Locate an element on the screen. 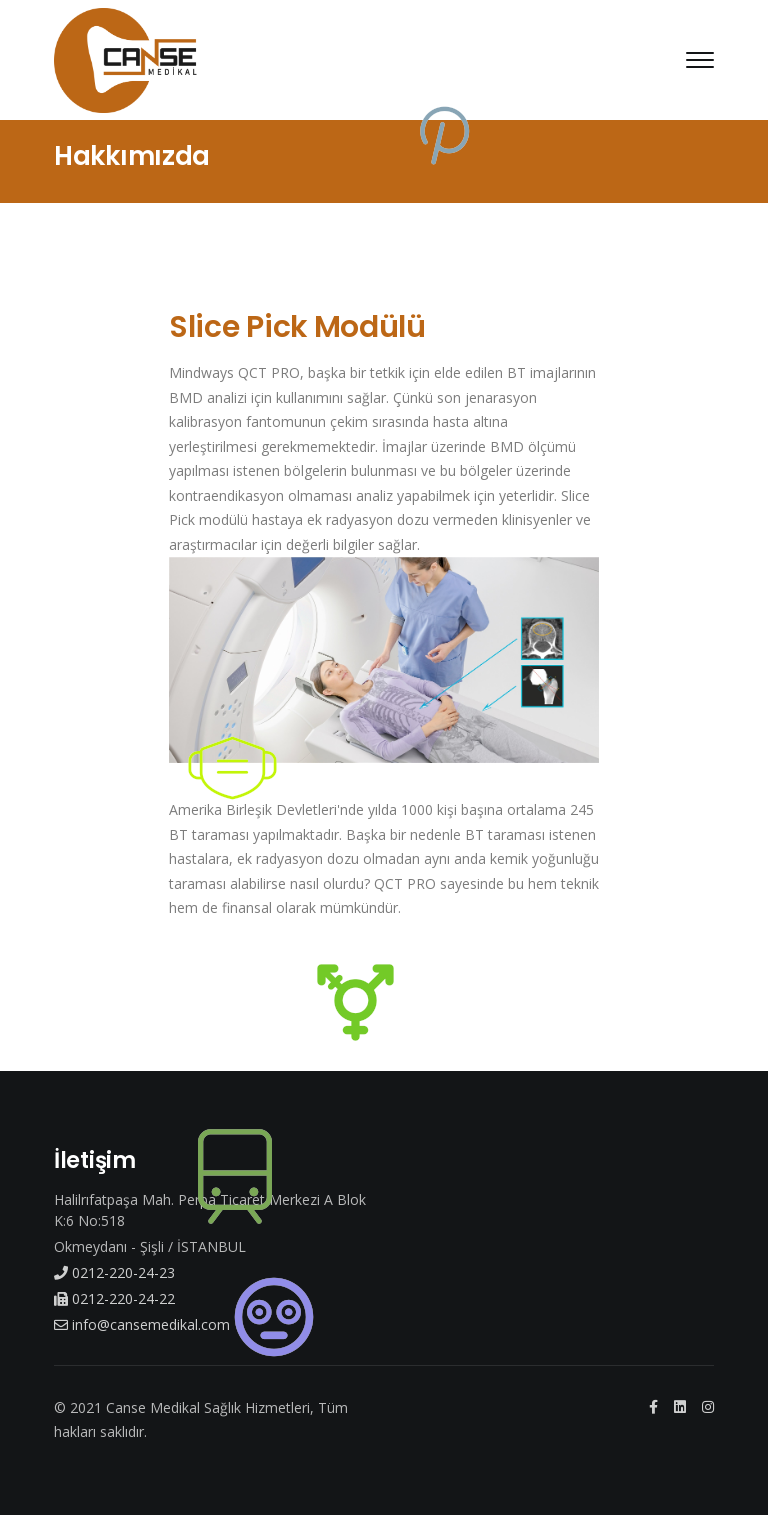 The height and width of the screenshot is (1515, 768). react with embarrassment or surprise is located at coordinates (274, 1317).